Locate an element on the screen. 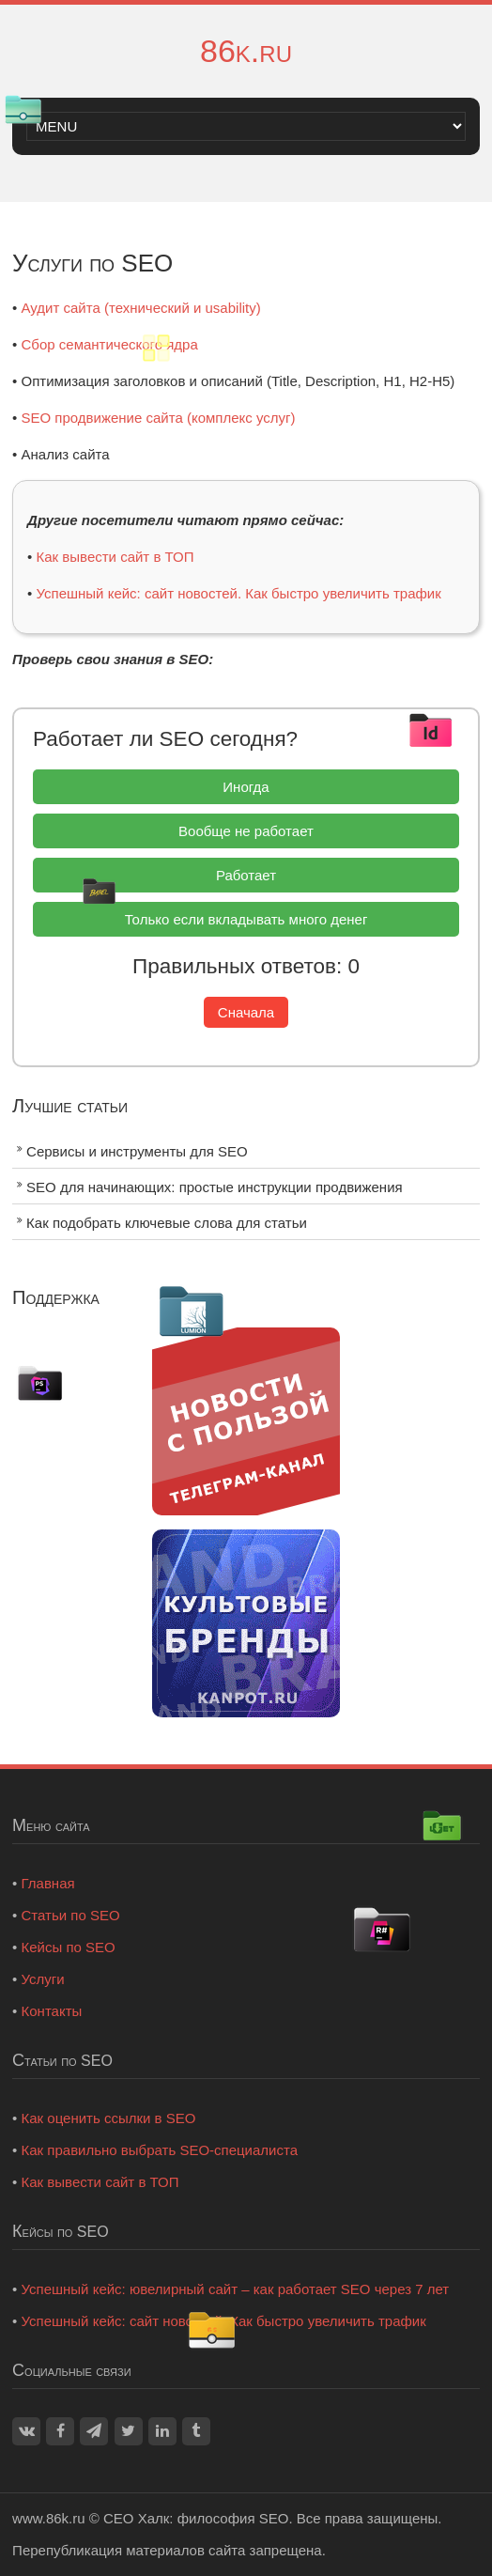  open lumion project files folder is located at coordinates (191, 1312).